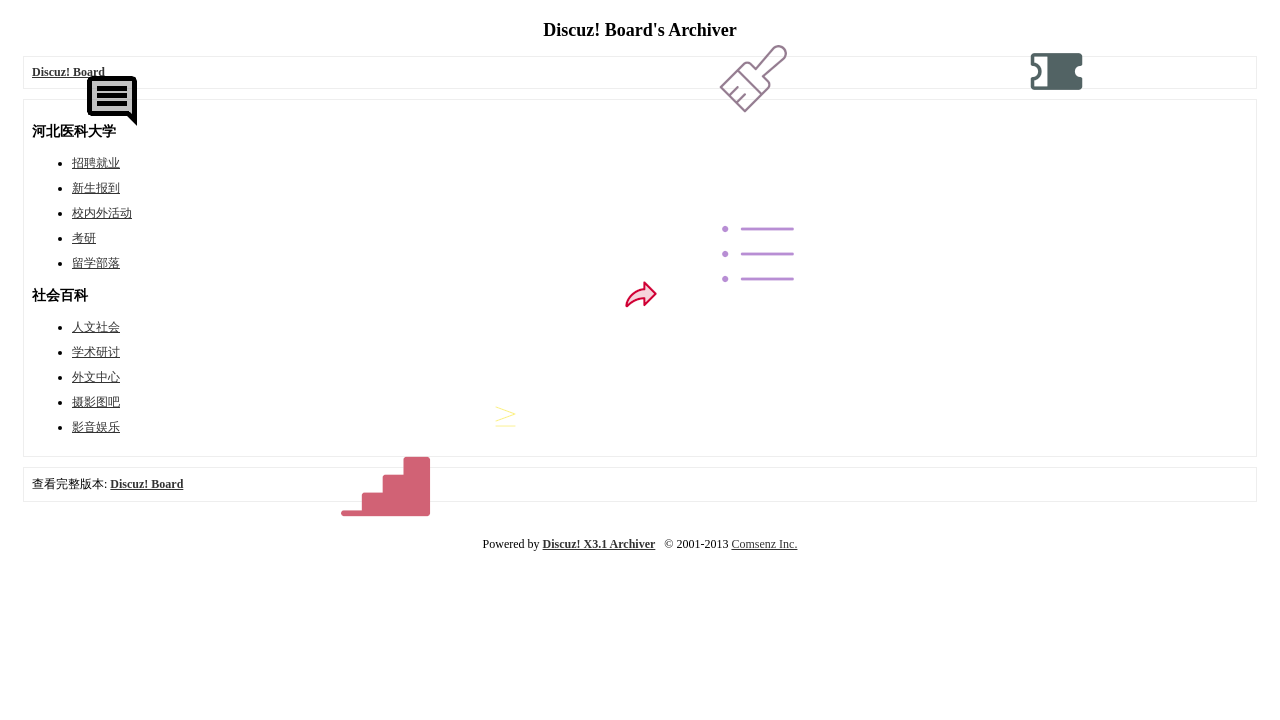 The image size is (1280, 720). Describe the element at coordinates (754, 77) in the screenshot. I see `access painting or drawing tools` at that location.